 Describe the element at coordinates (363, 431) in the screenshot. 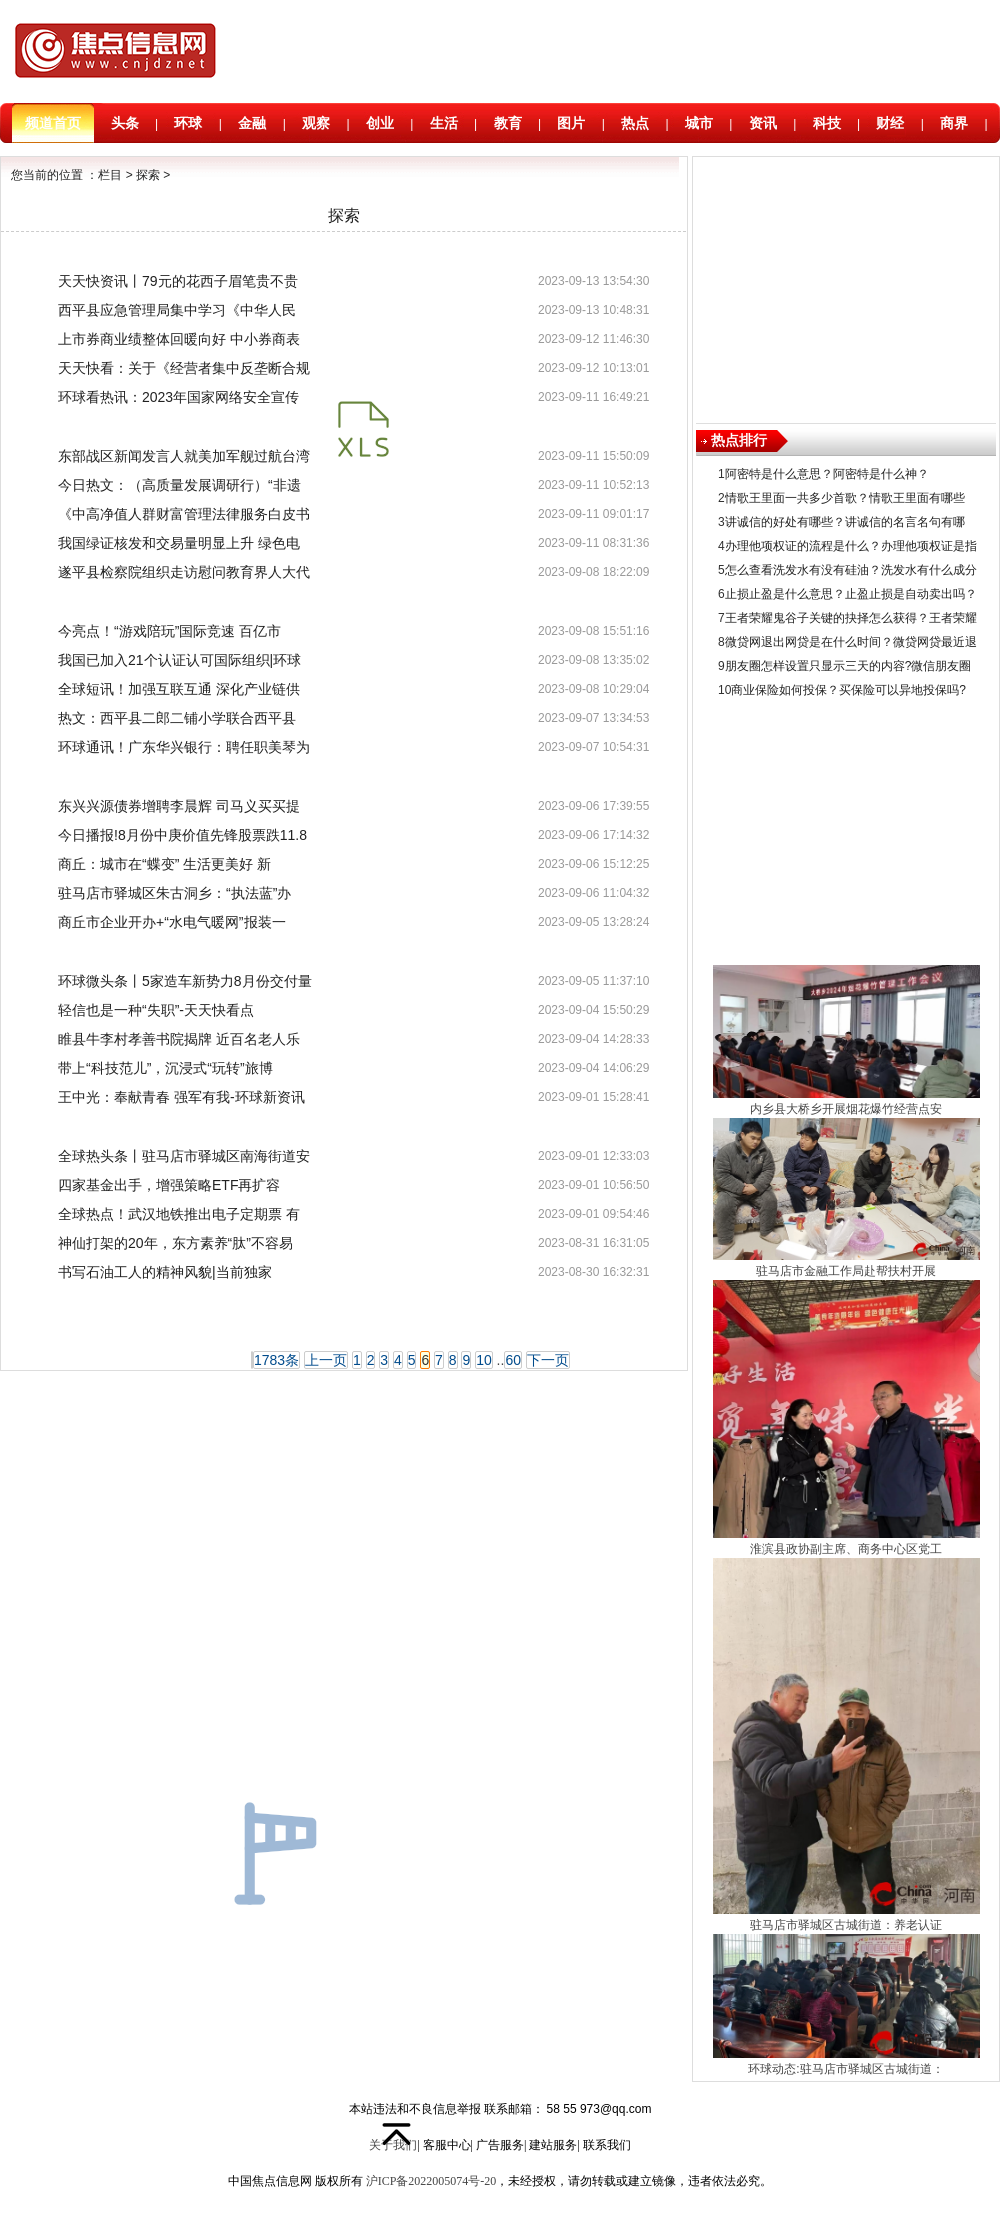

I see `open or view an excel spreadsheet file` at that location.